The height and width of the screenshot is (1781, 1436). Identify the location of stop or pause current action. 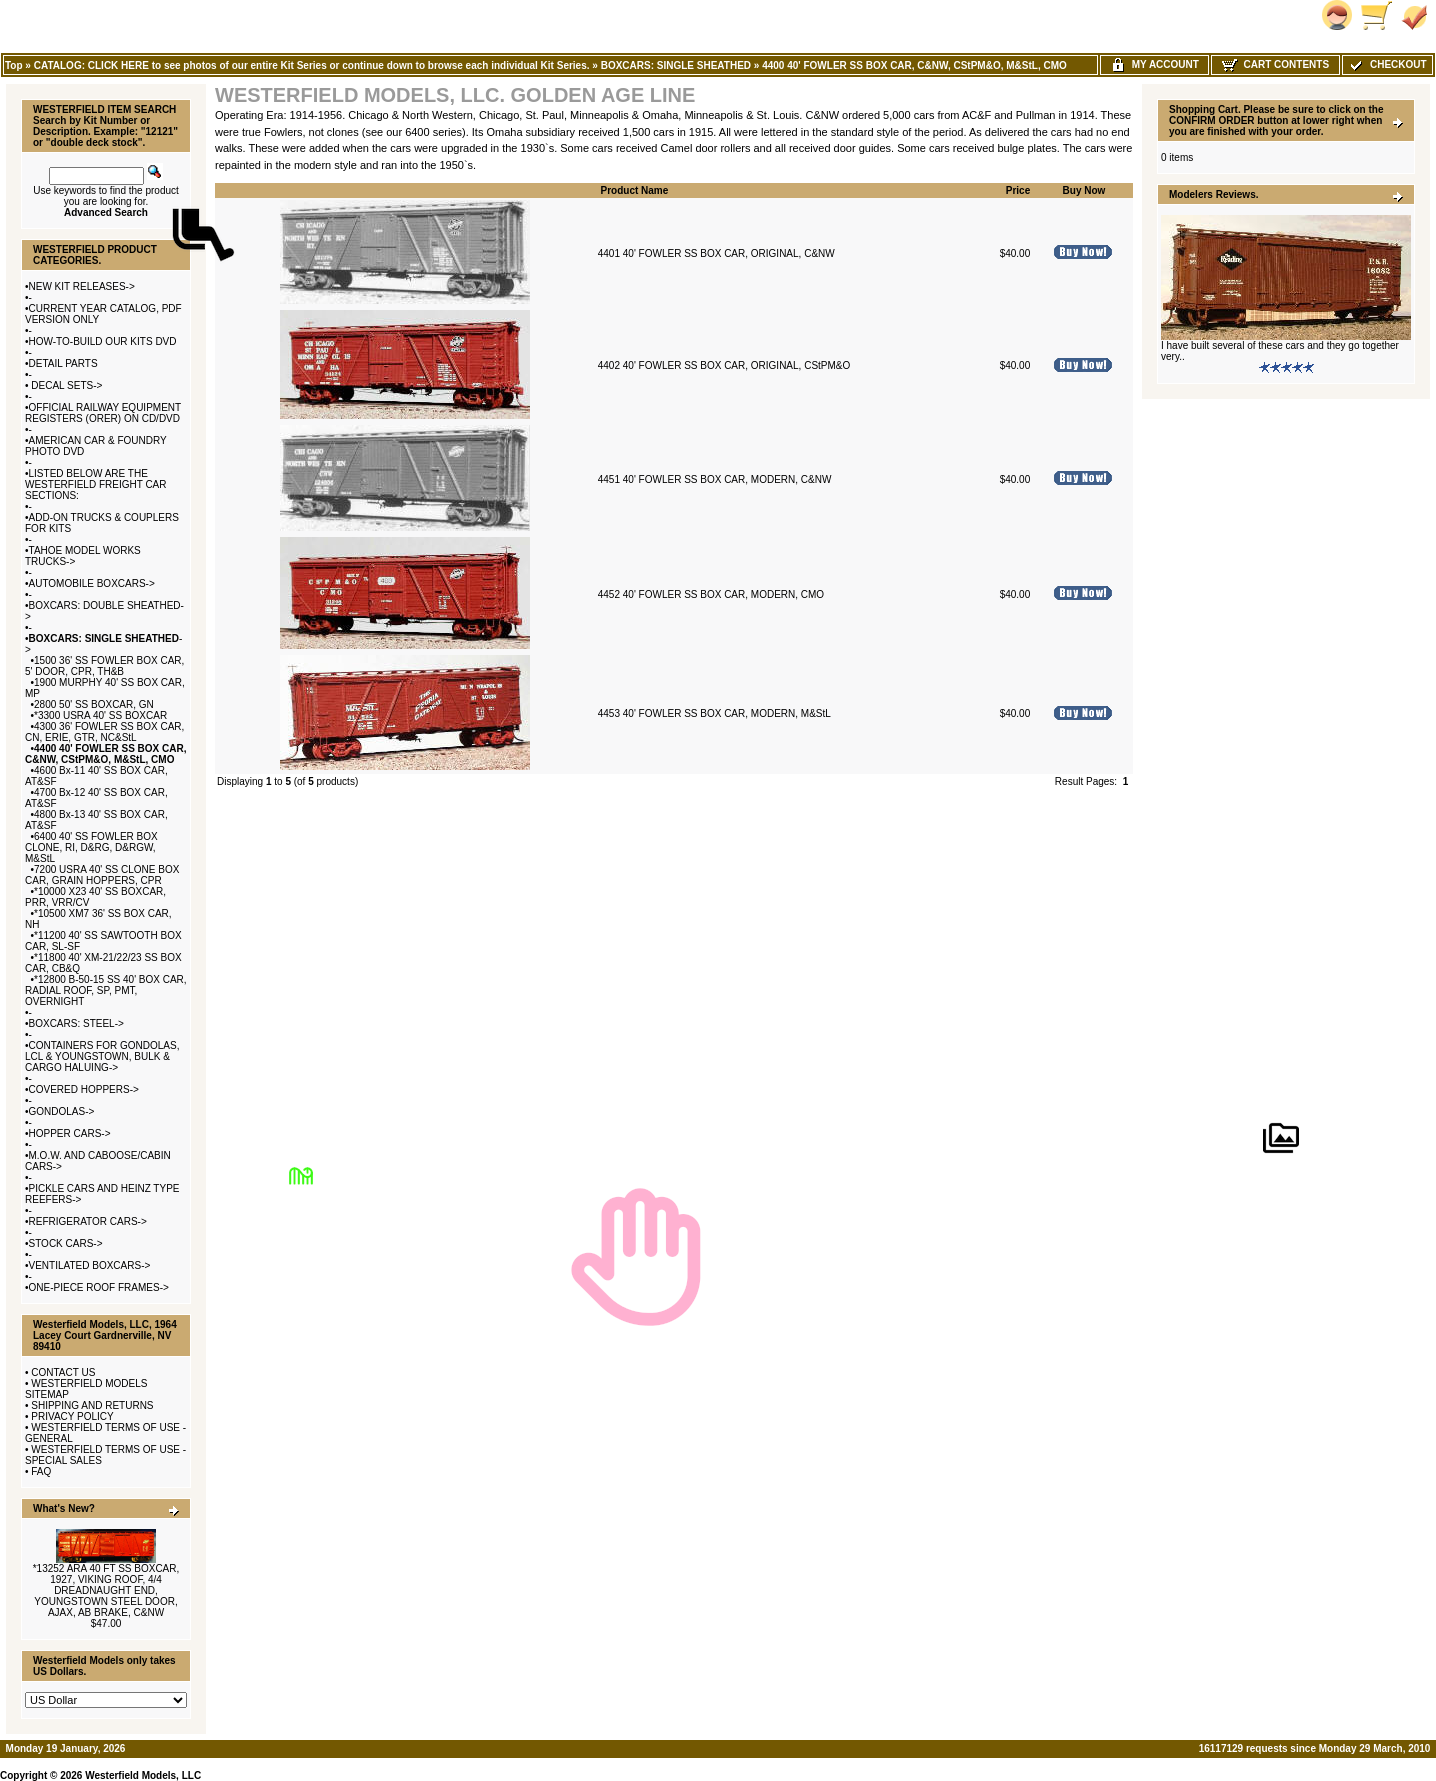
(640, 1257).